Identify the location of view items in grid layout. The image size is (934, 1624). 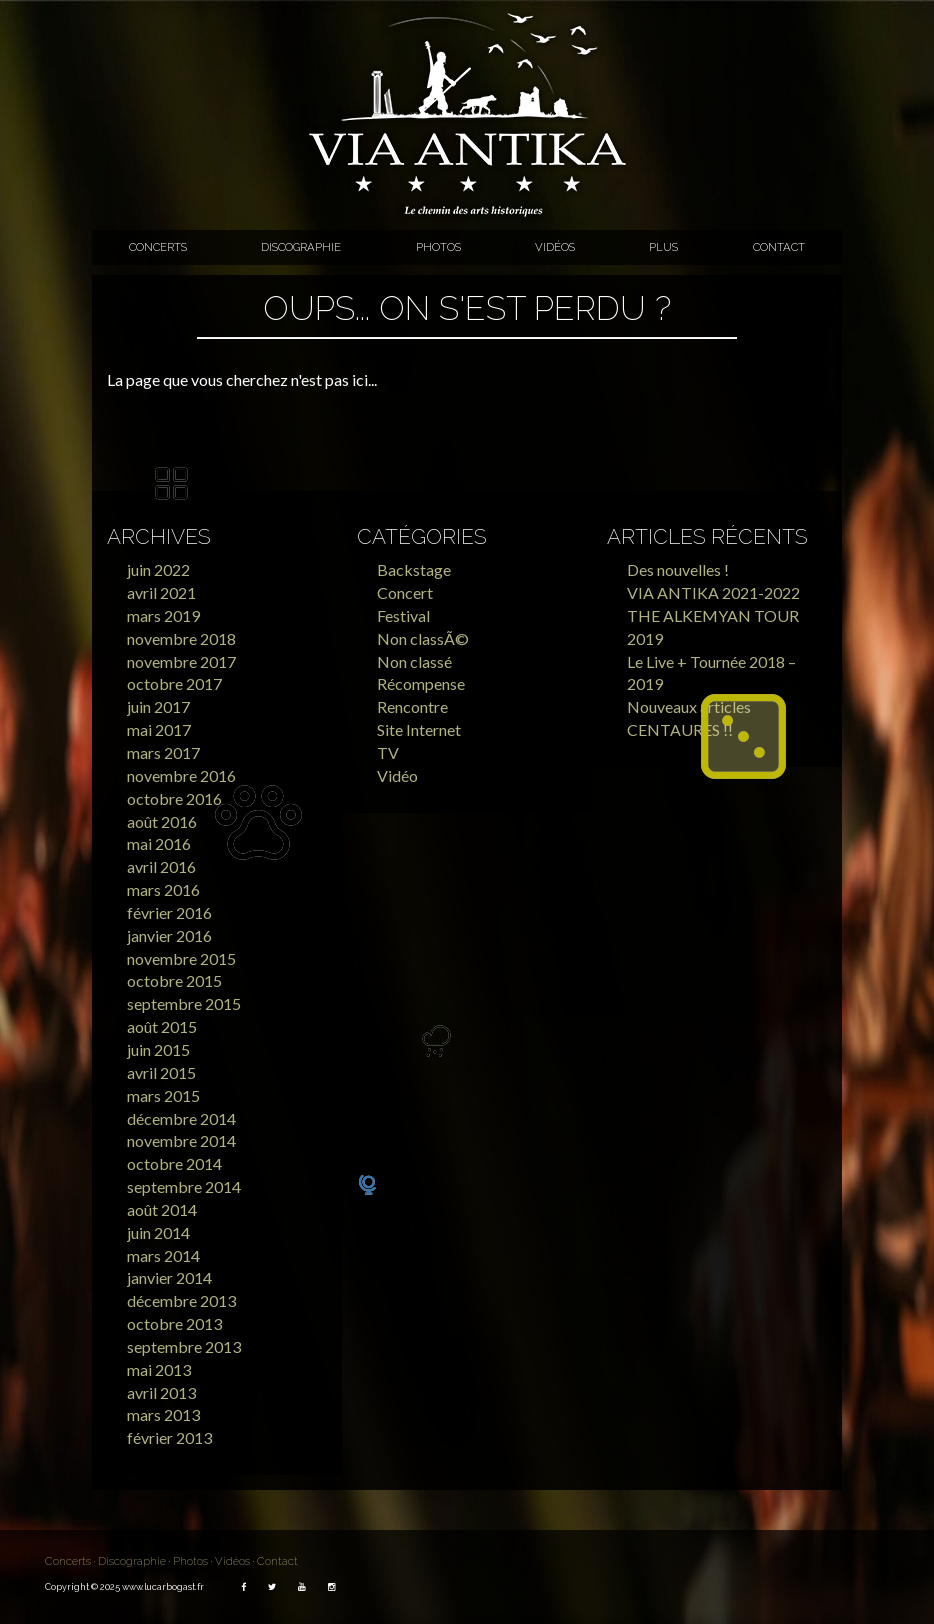
(171, 483).